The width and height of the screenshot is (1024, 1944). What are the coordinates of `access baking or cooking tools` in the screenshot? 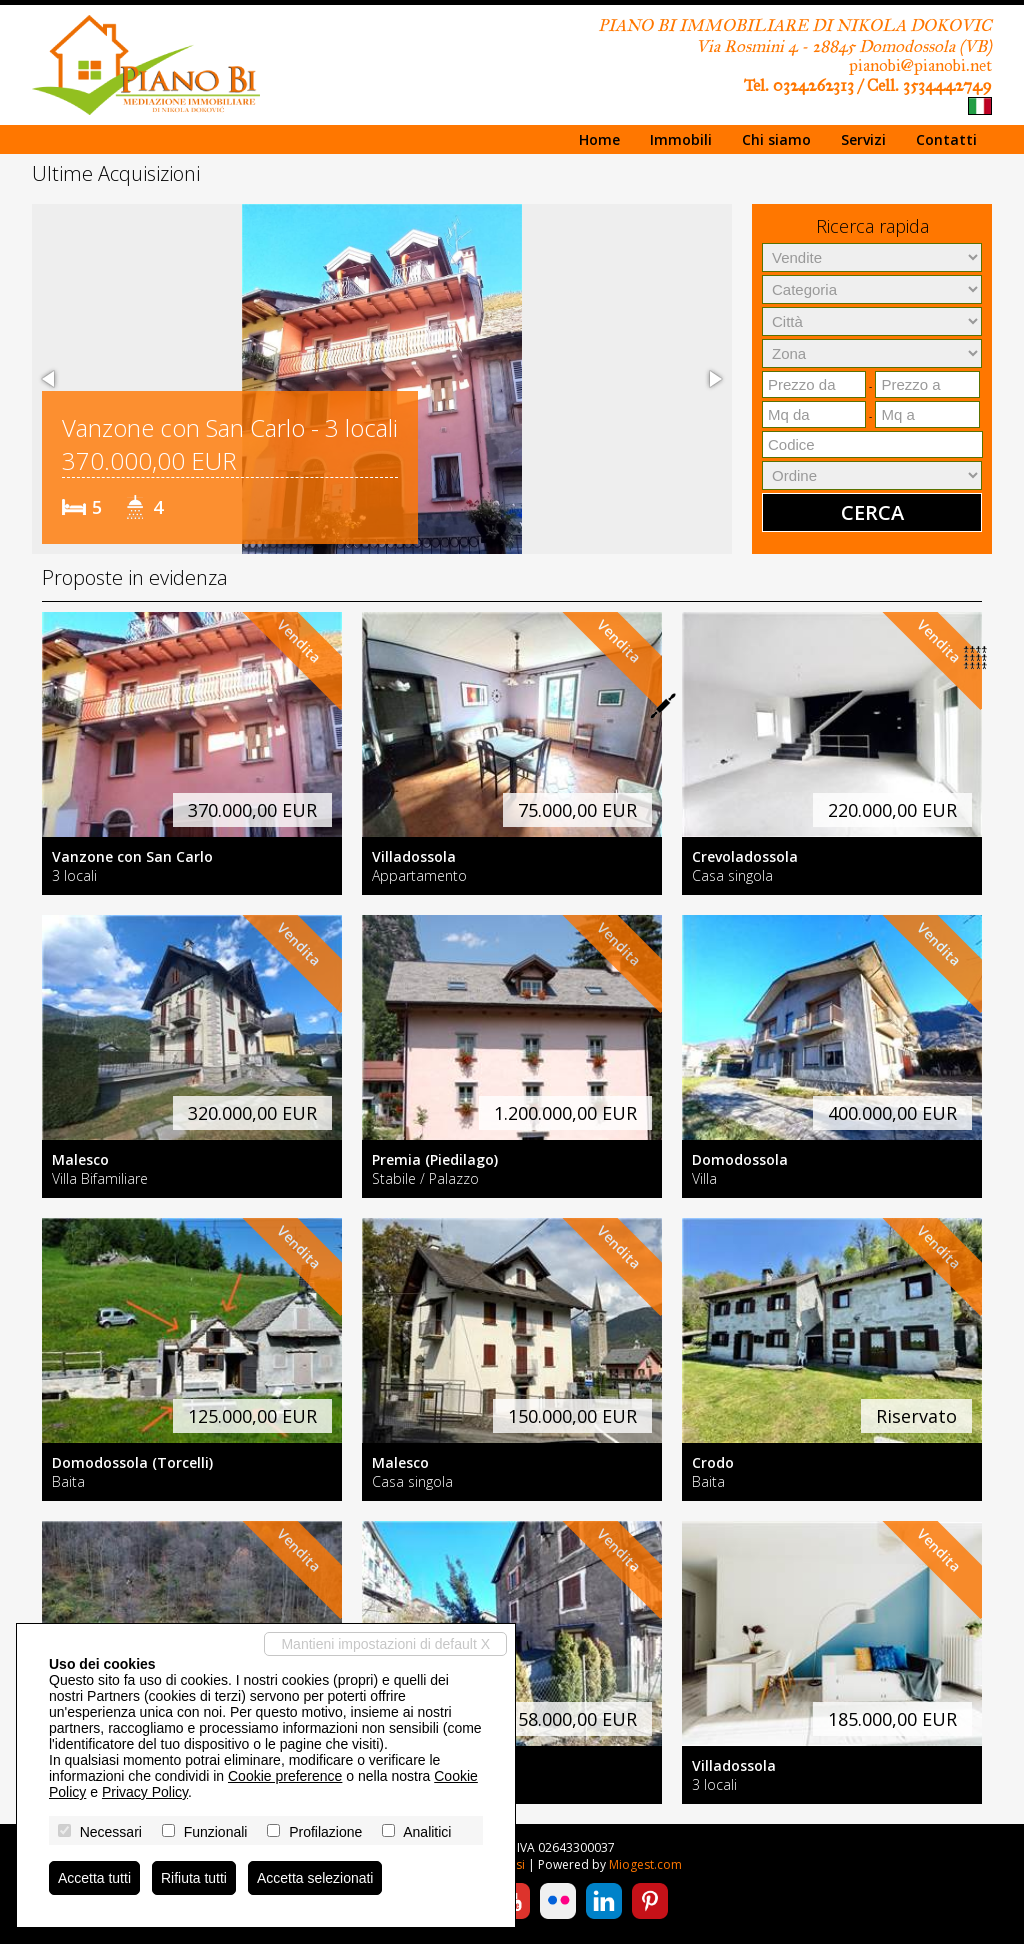 It's located at (663, 706).